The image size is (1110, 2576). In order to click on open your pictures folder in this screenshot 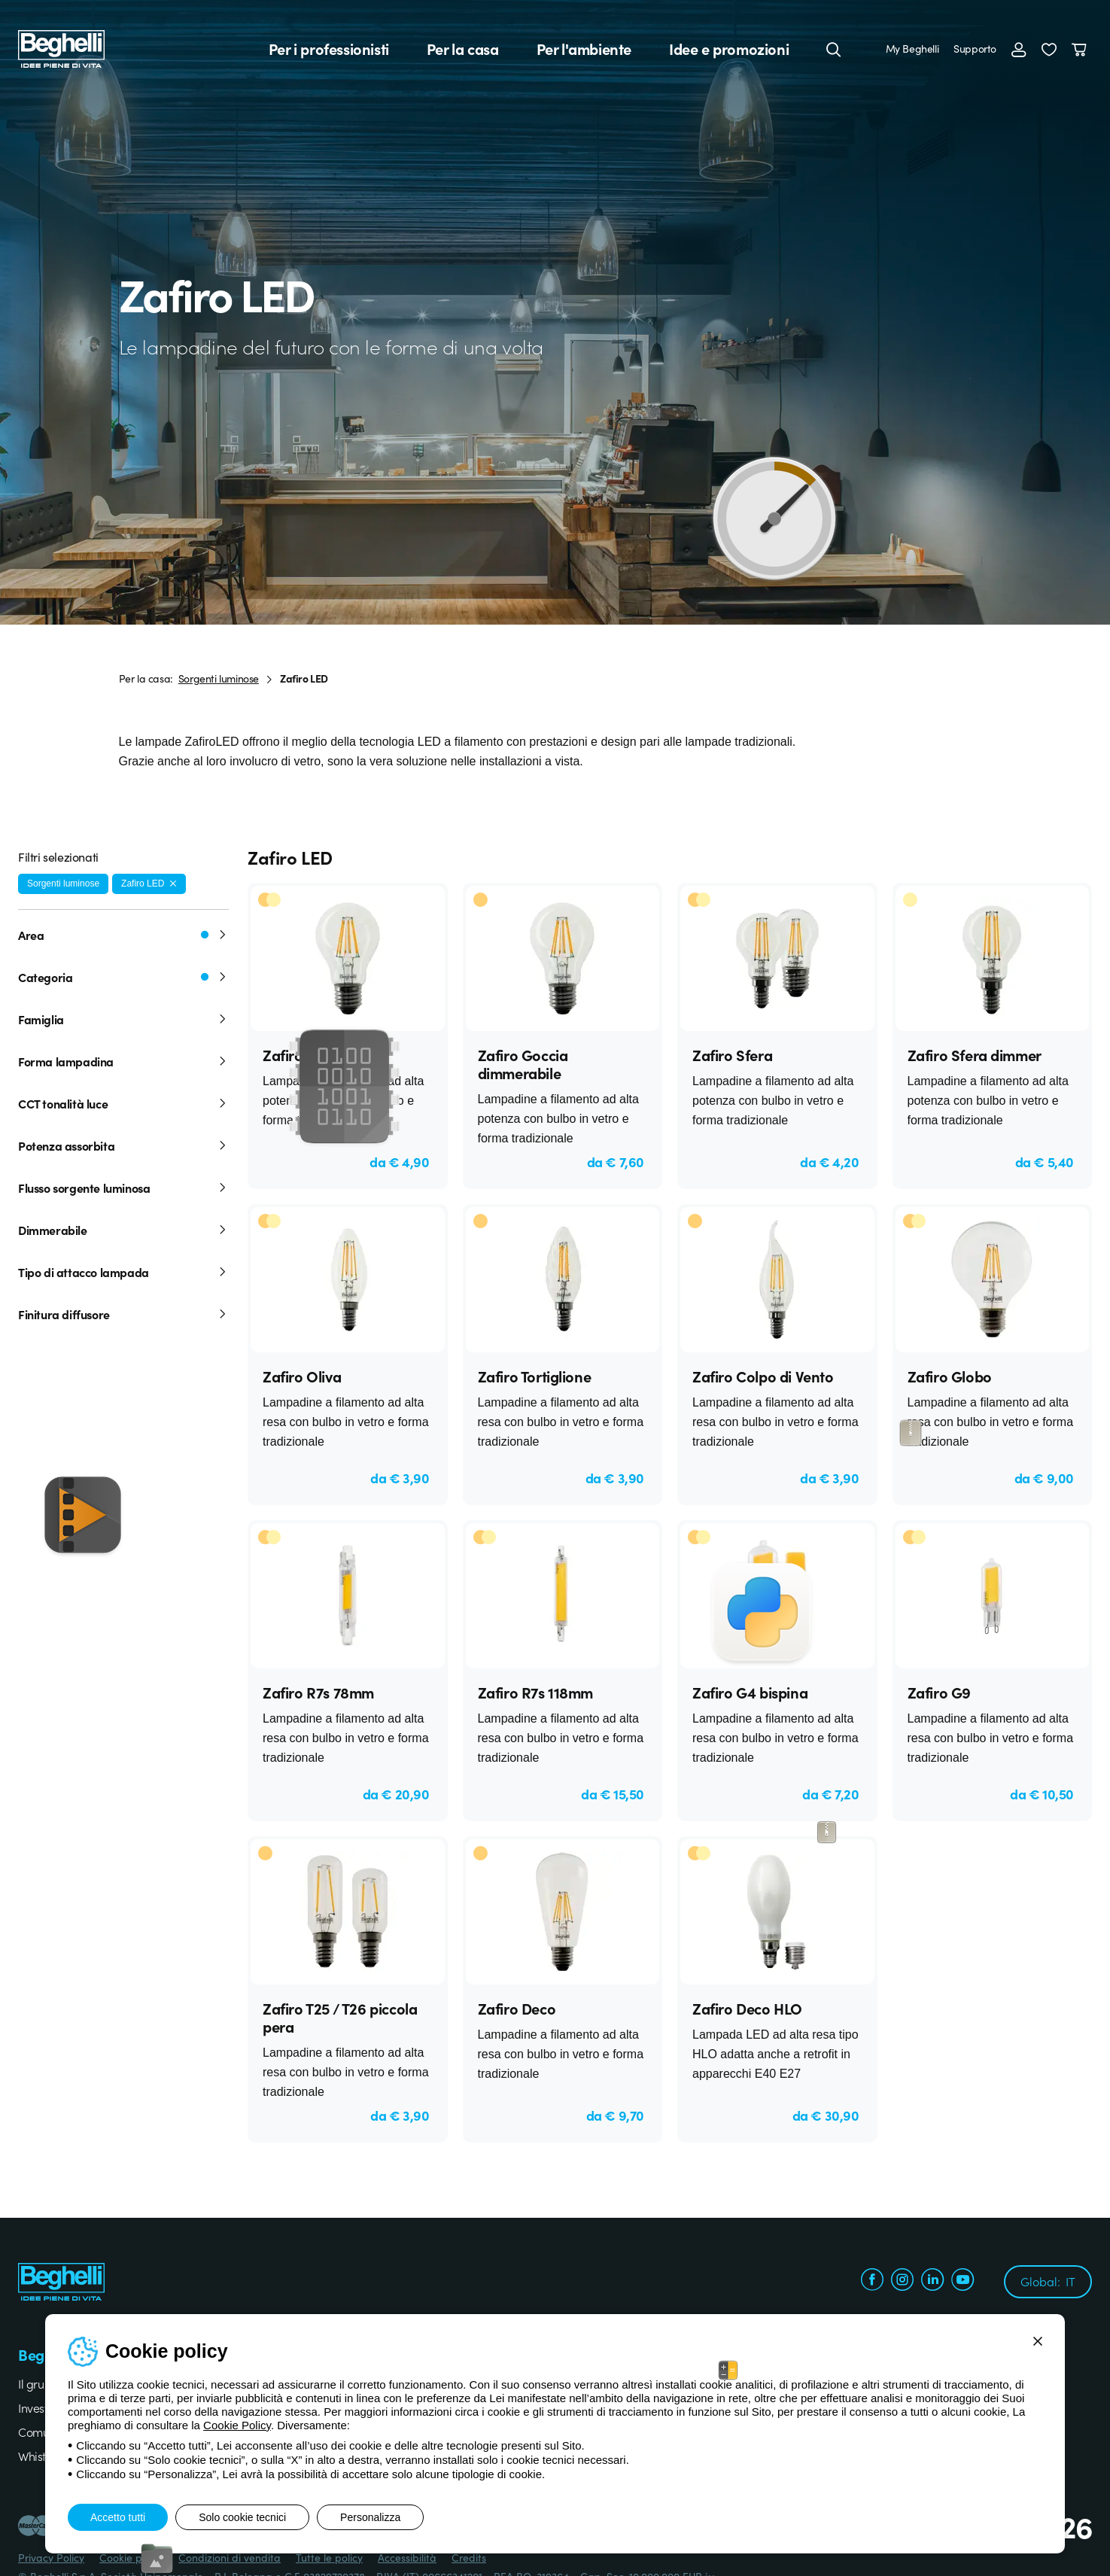, I will do `click(157, 2558)`.